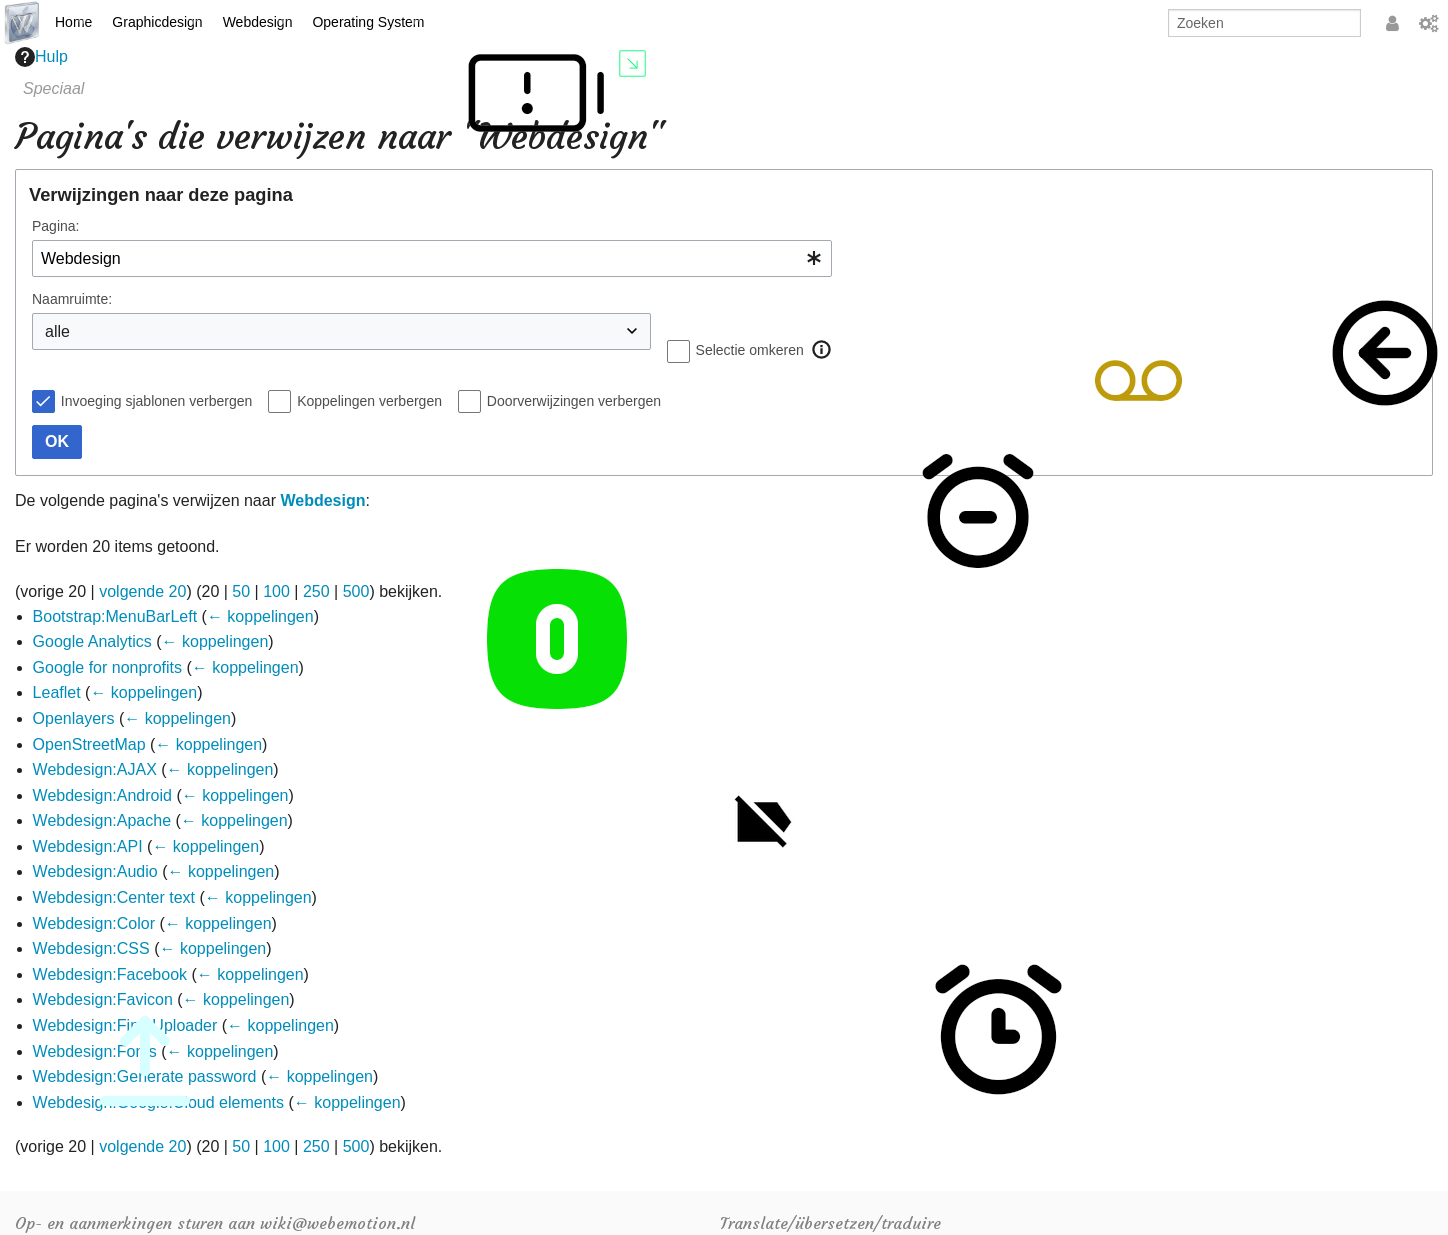  I want to click on indicates an "O" option or selection in a menu, so click(557, 639).